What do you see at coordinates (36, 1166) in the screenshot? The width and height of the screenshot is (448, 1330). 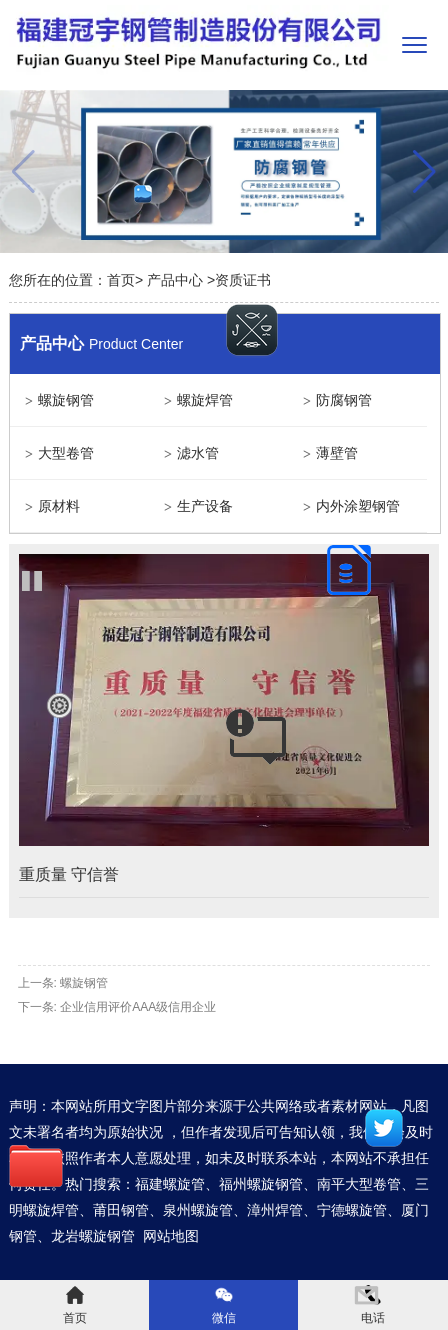 I see `open a red-labeled folder` at bounding box center [36, 1166].